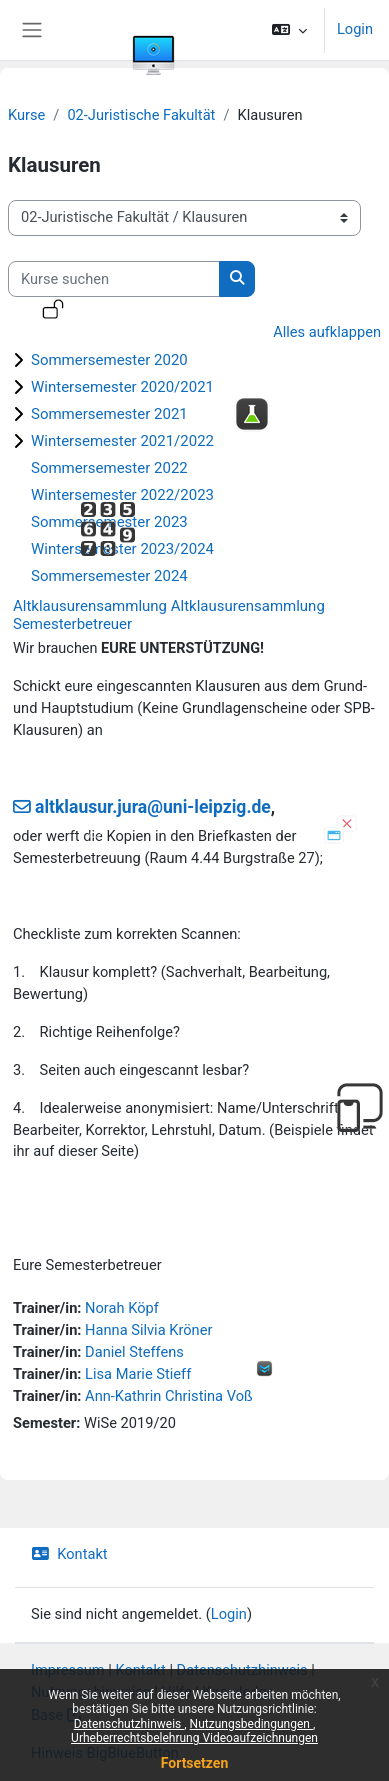 Image resolution: width=389 pixels, height=1781 pixels. Describe the element at coordinates (53, 309) in the screenshot. I see `unlocked or unsecured state` at that location.